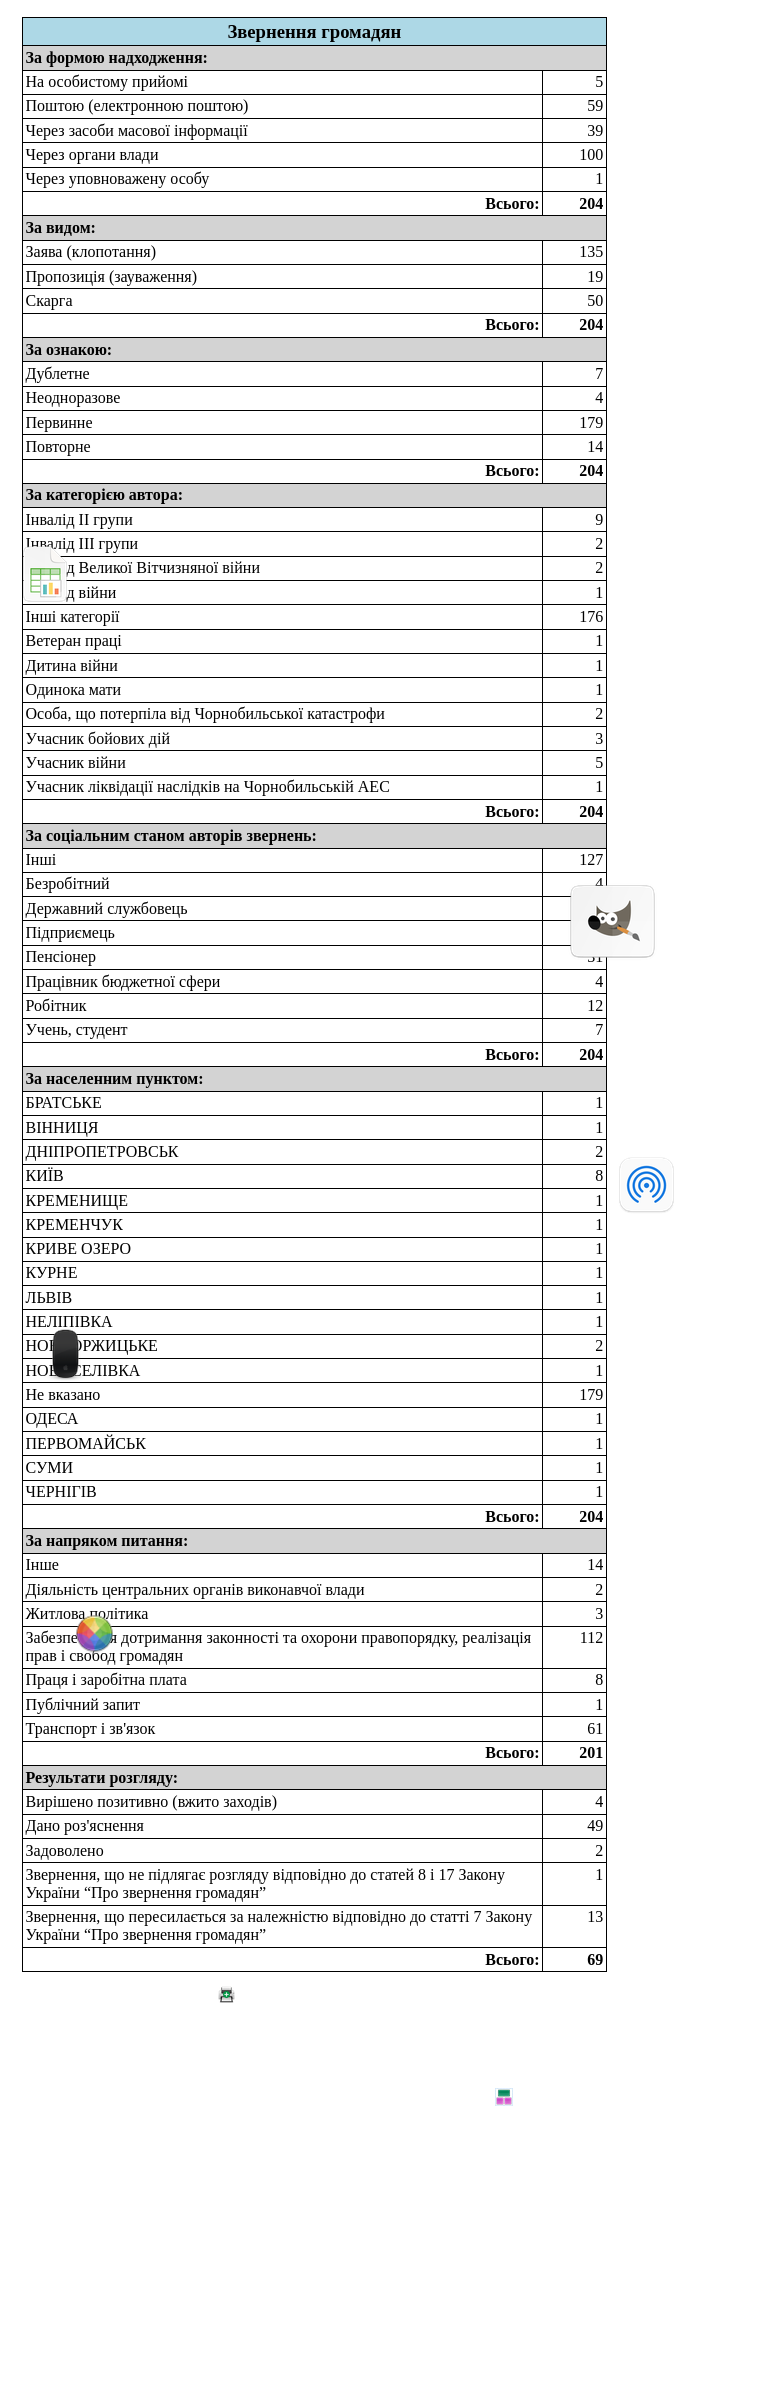  Describe the element at coordinates (646, 1184) in the screenshot. I see `open AirDrop to share files wirelessly` at that location.